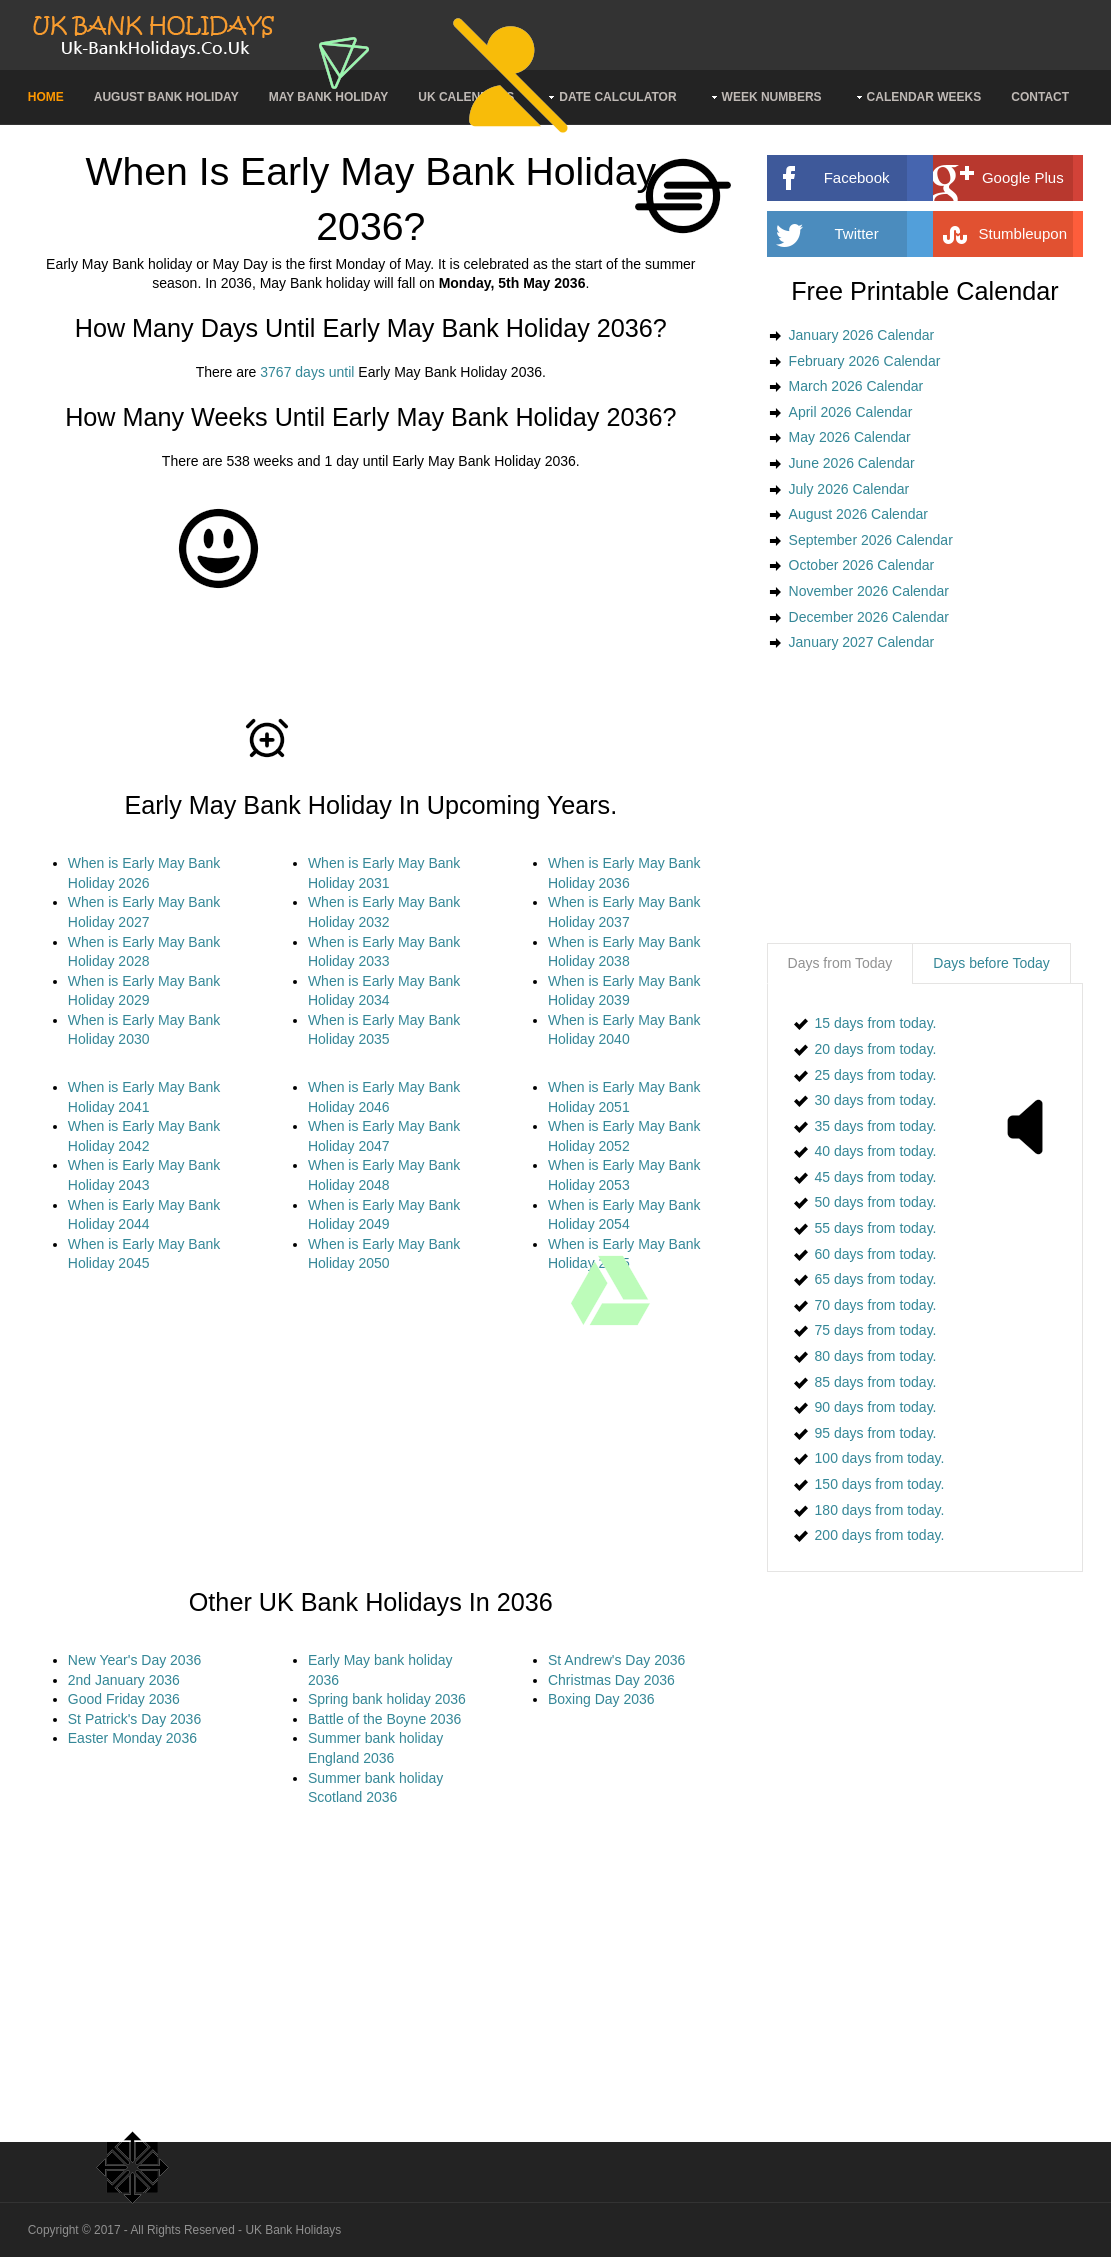 The width and height of the screenshot is (1111, 2257). I want to click on ioxhost web hosting service logo, so click(683, 196).